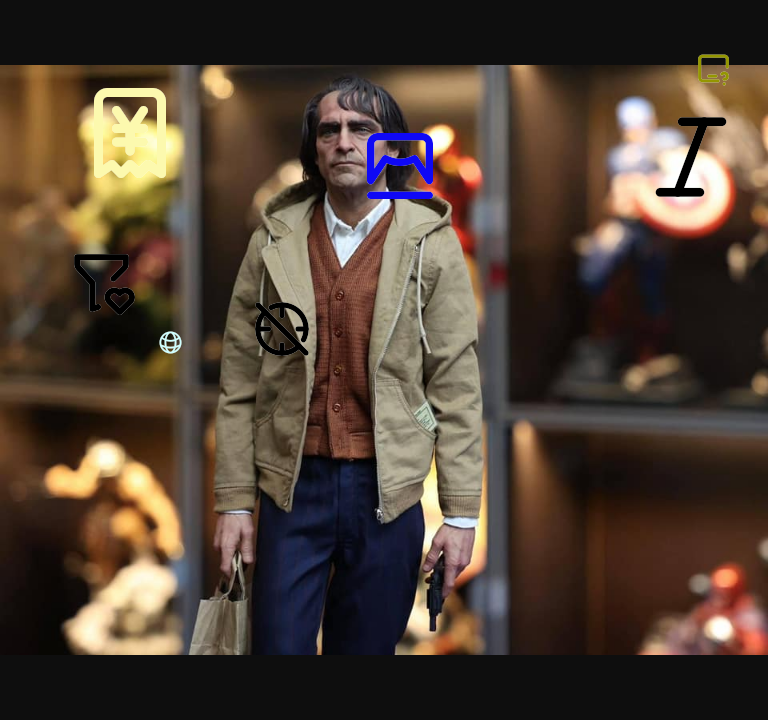  I want to click on access theater or cinema showtimes, so click(400, 166).